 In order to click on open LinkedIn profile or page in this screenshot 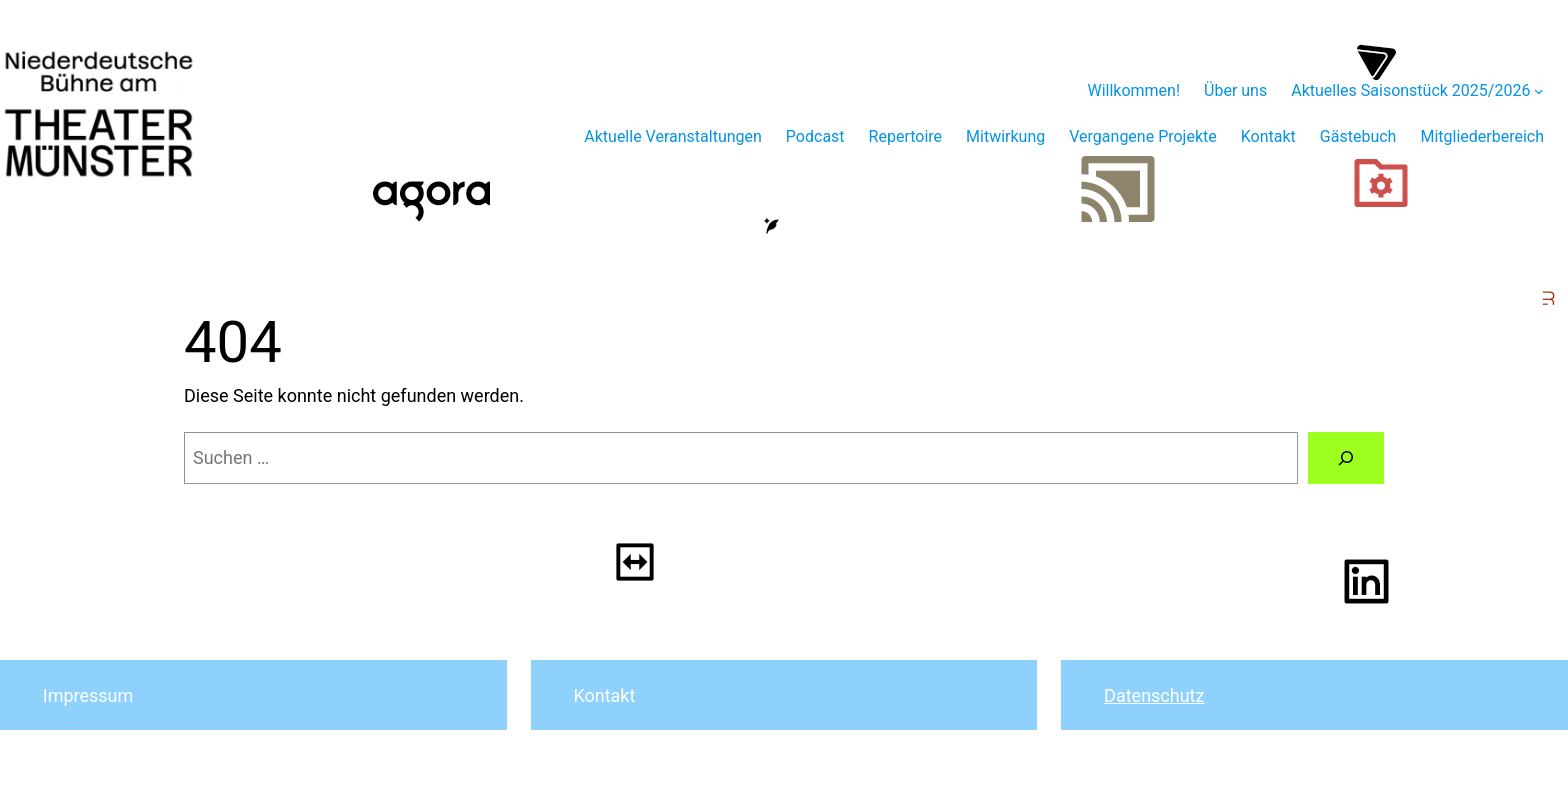, I will do `click(1366, 581)`.